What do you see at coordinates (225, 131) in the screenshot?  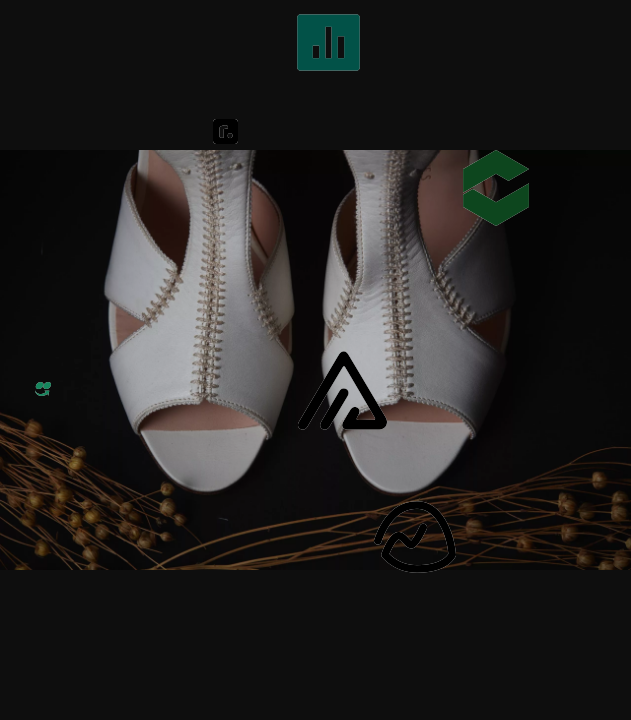 I see `open roadmap.sh website or app` at bounding box center [225, 131].